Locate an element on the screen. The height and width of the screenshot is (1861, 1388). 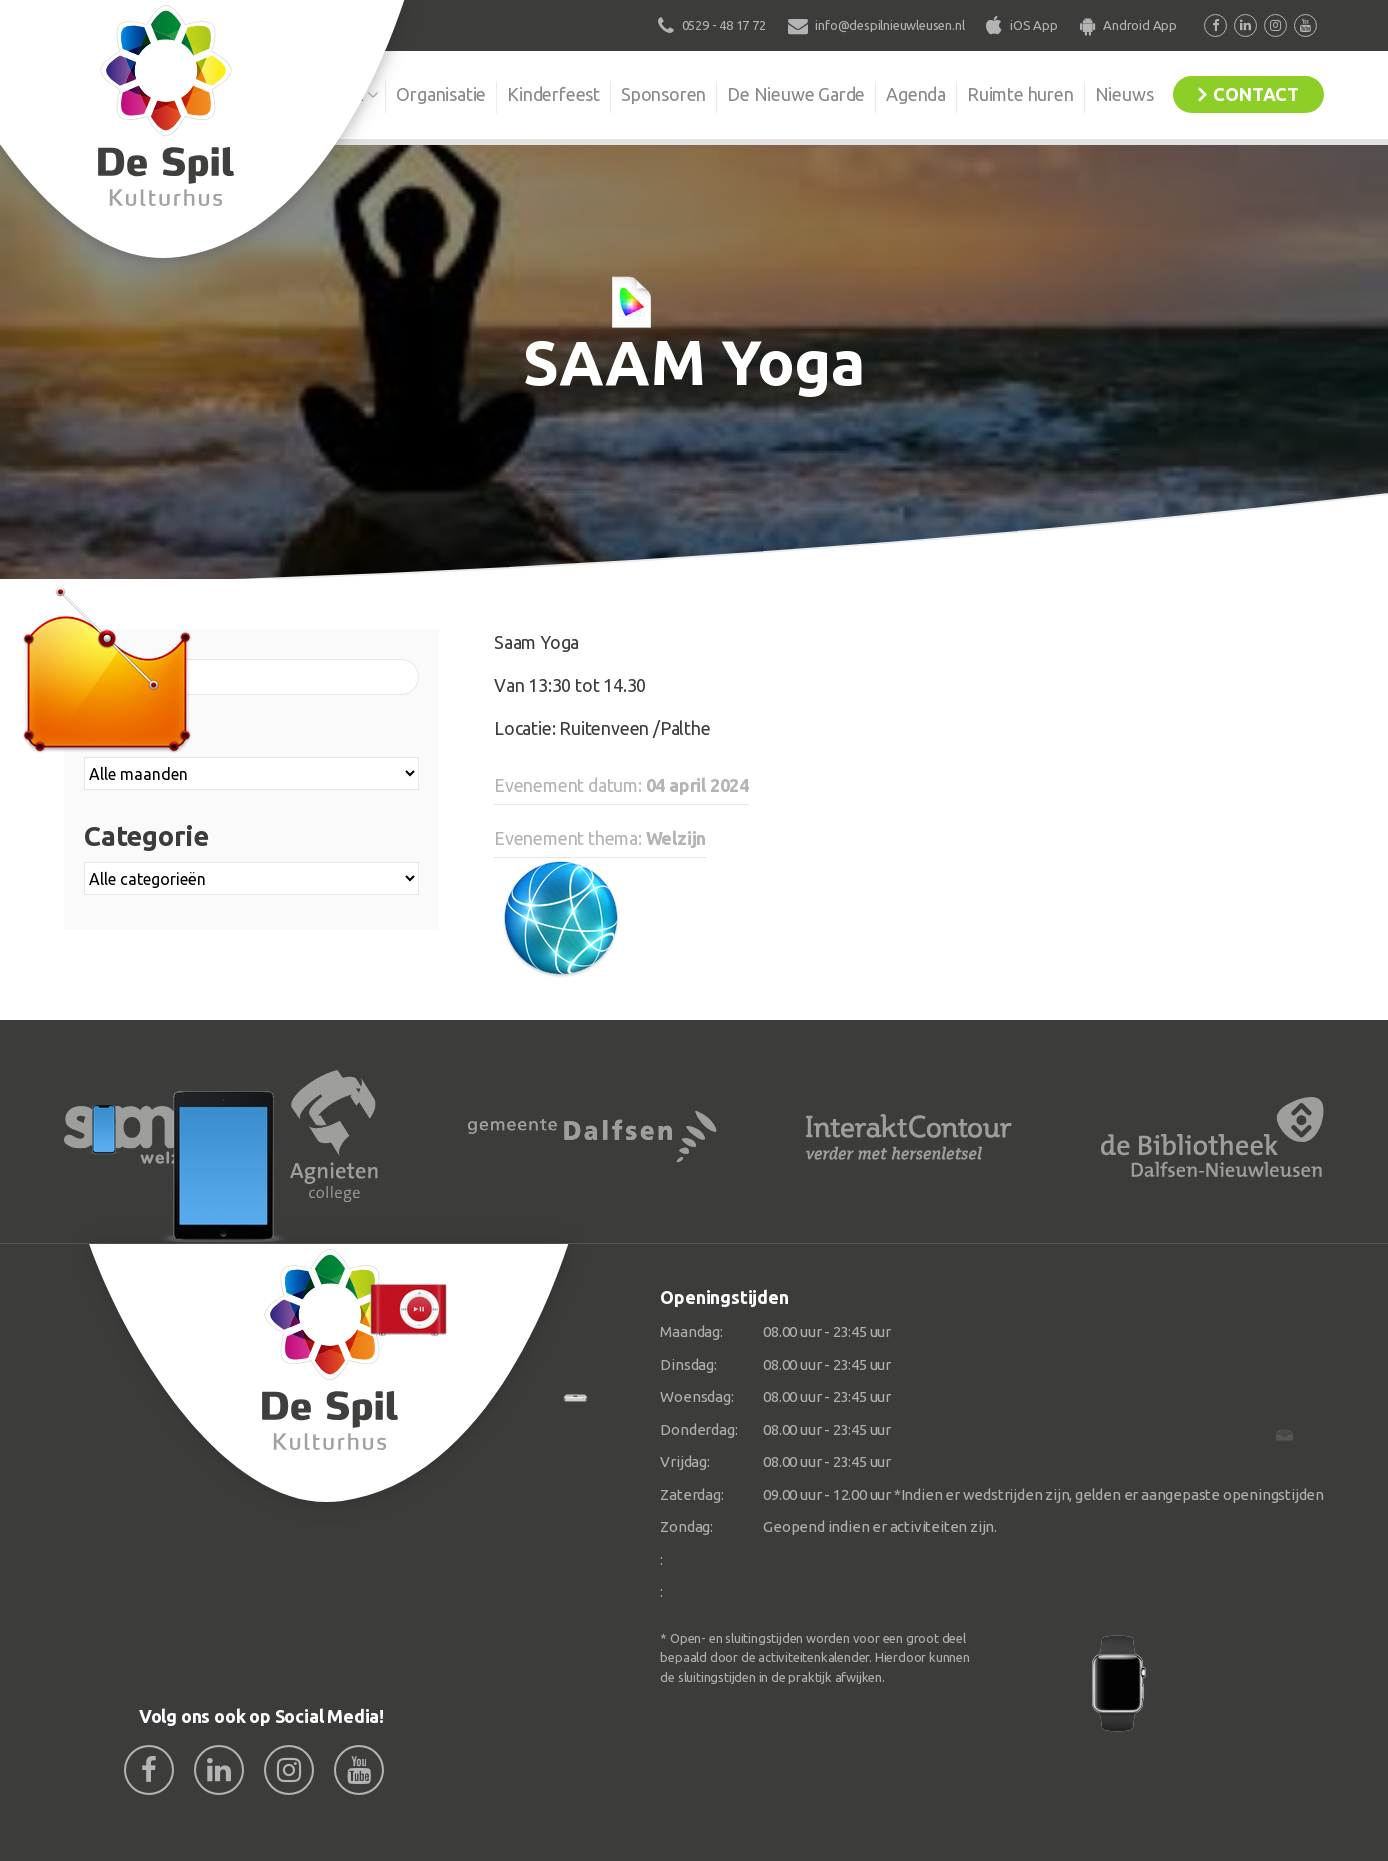
represents a Mac mini device in system settings is located at coordinates (575, 1394).